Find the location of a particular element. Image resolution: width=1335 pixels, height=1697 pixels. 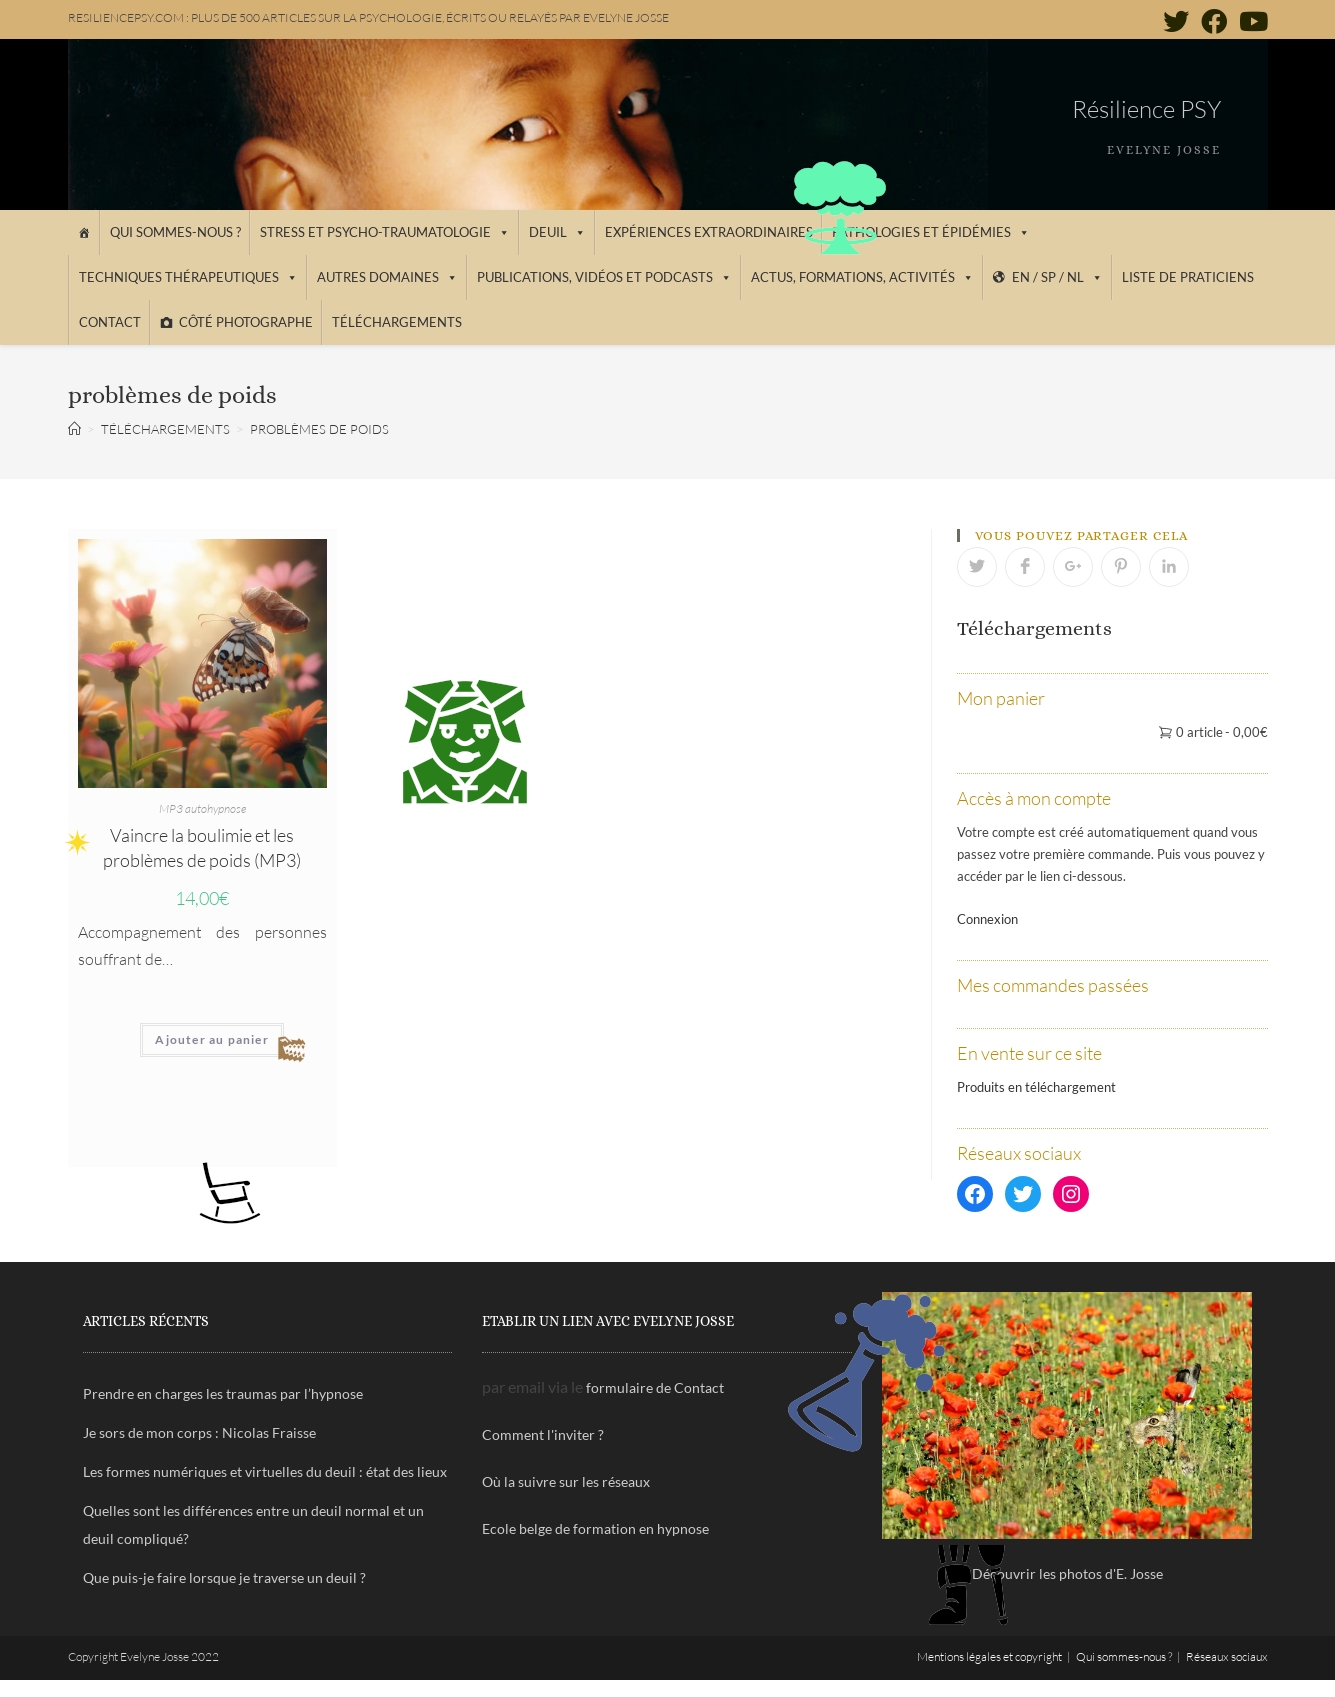

browse furniture or home decor items is located at coordinates (230, 1193).